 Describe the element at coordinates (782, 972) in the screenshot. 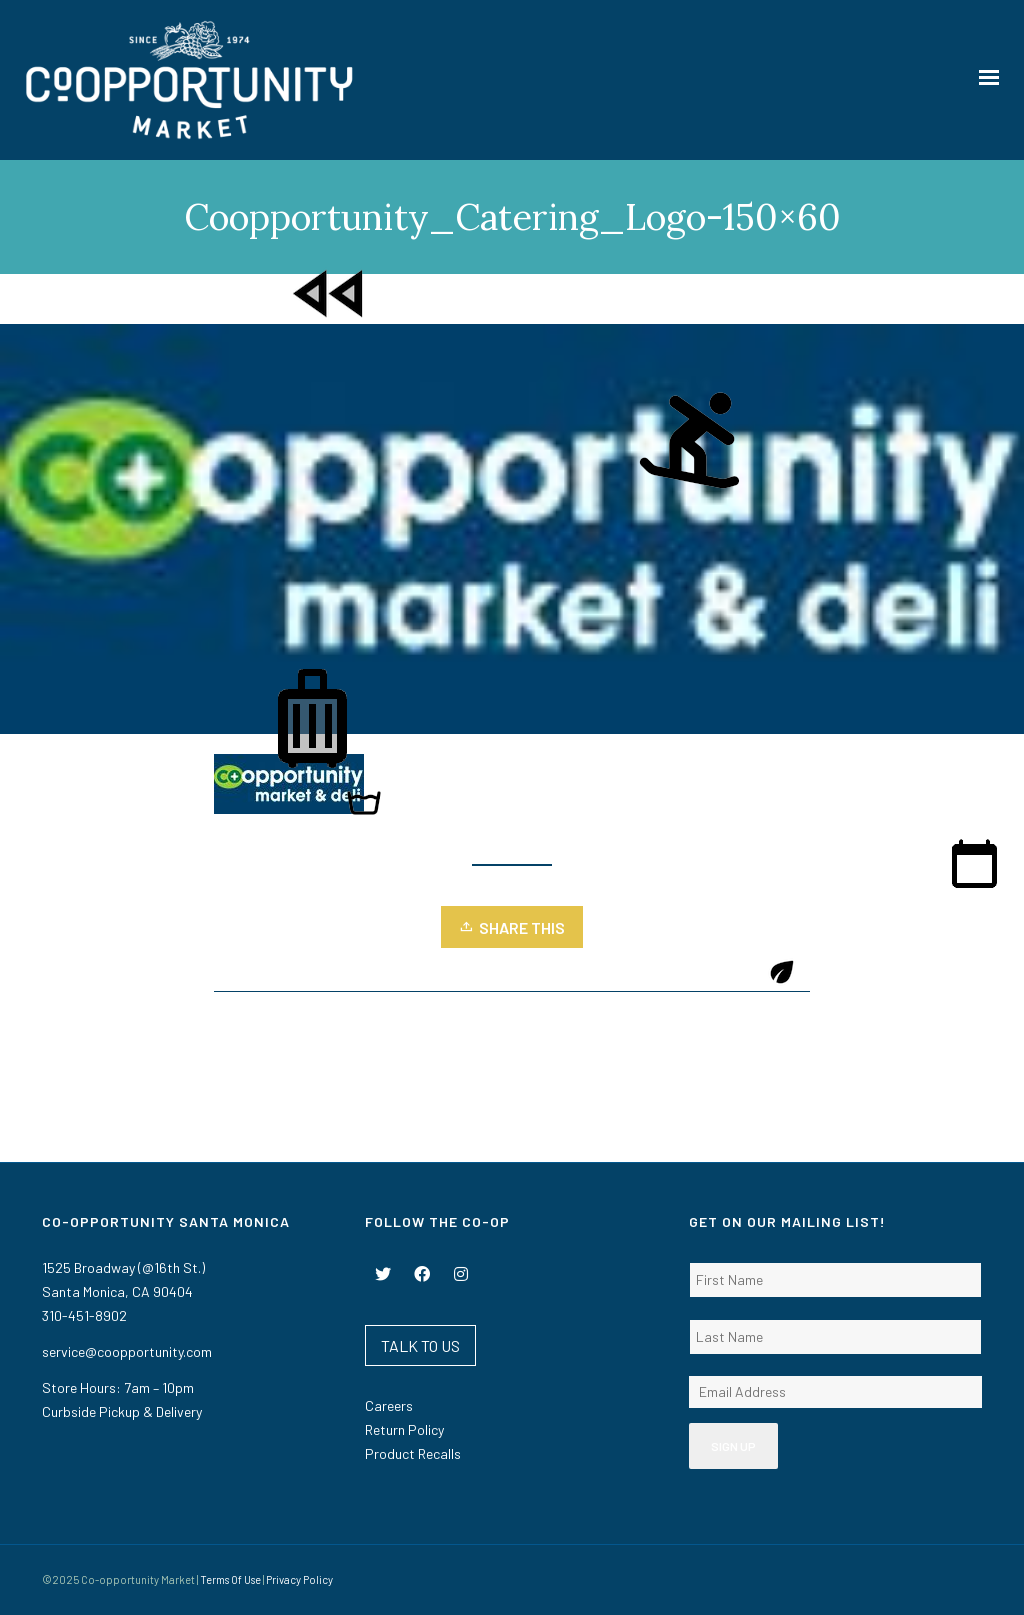

I see `indicates eco-friendly or sustainable mode` at that location.